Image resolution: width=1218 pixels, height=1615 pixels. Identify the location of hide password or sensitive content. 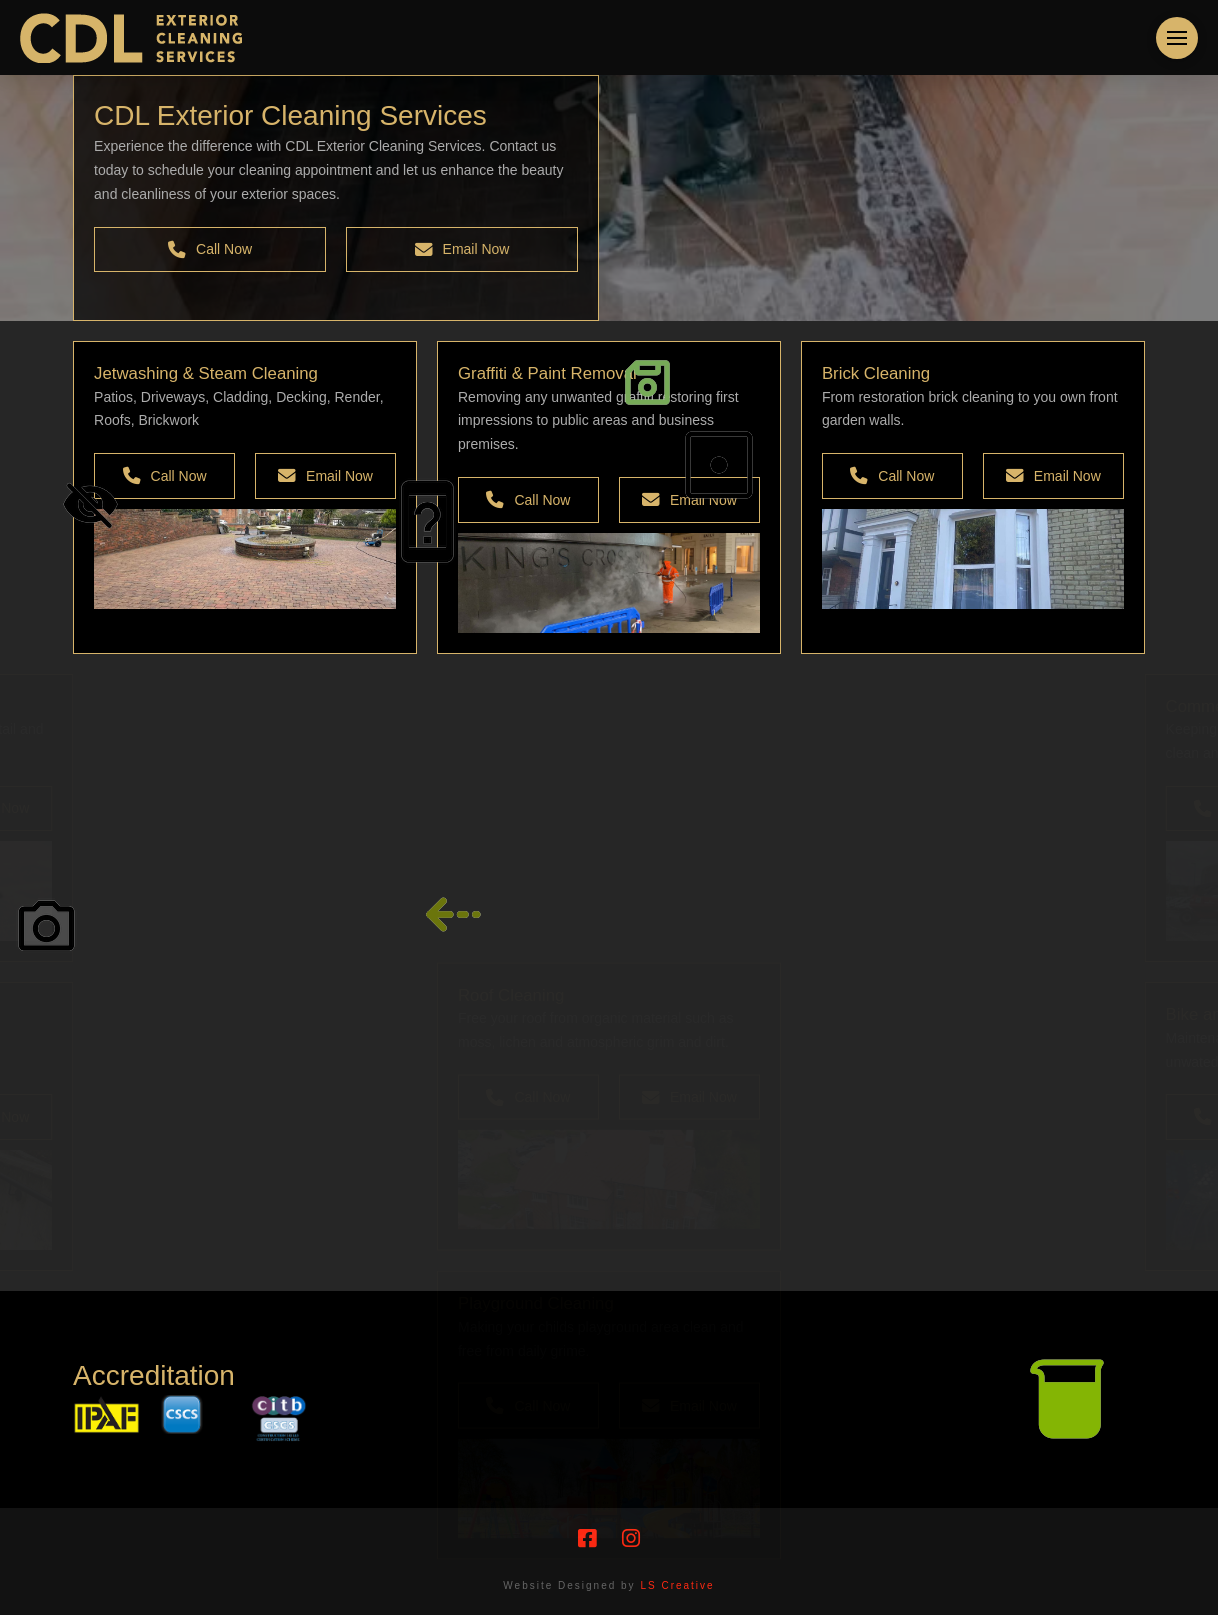
(90, 505).